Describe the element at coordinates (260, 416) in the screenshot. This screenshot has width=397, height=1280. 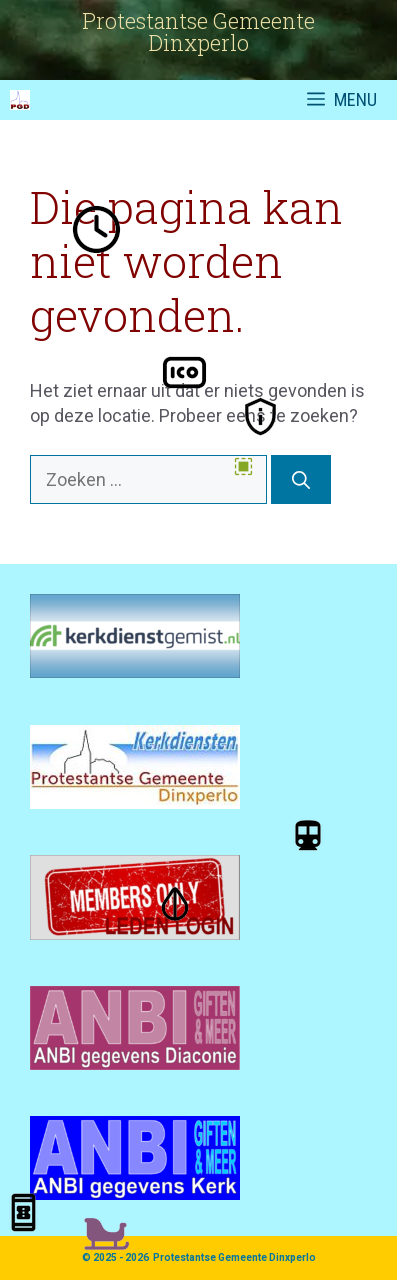
I see `view privacy policy or security information` at that location.